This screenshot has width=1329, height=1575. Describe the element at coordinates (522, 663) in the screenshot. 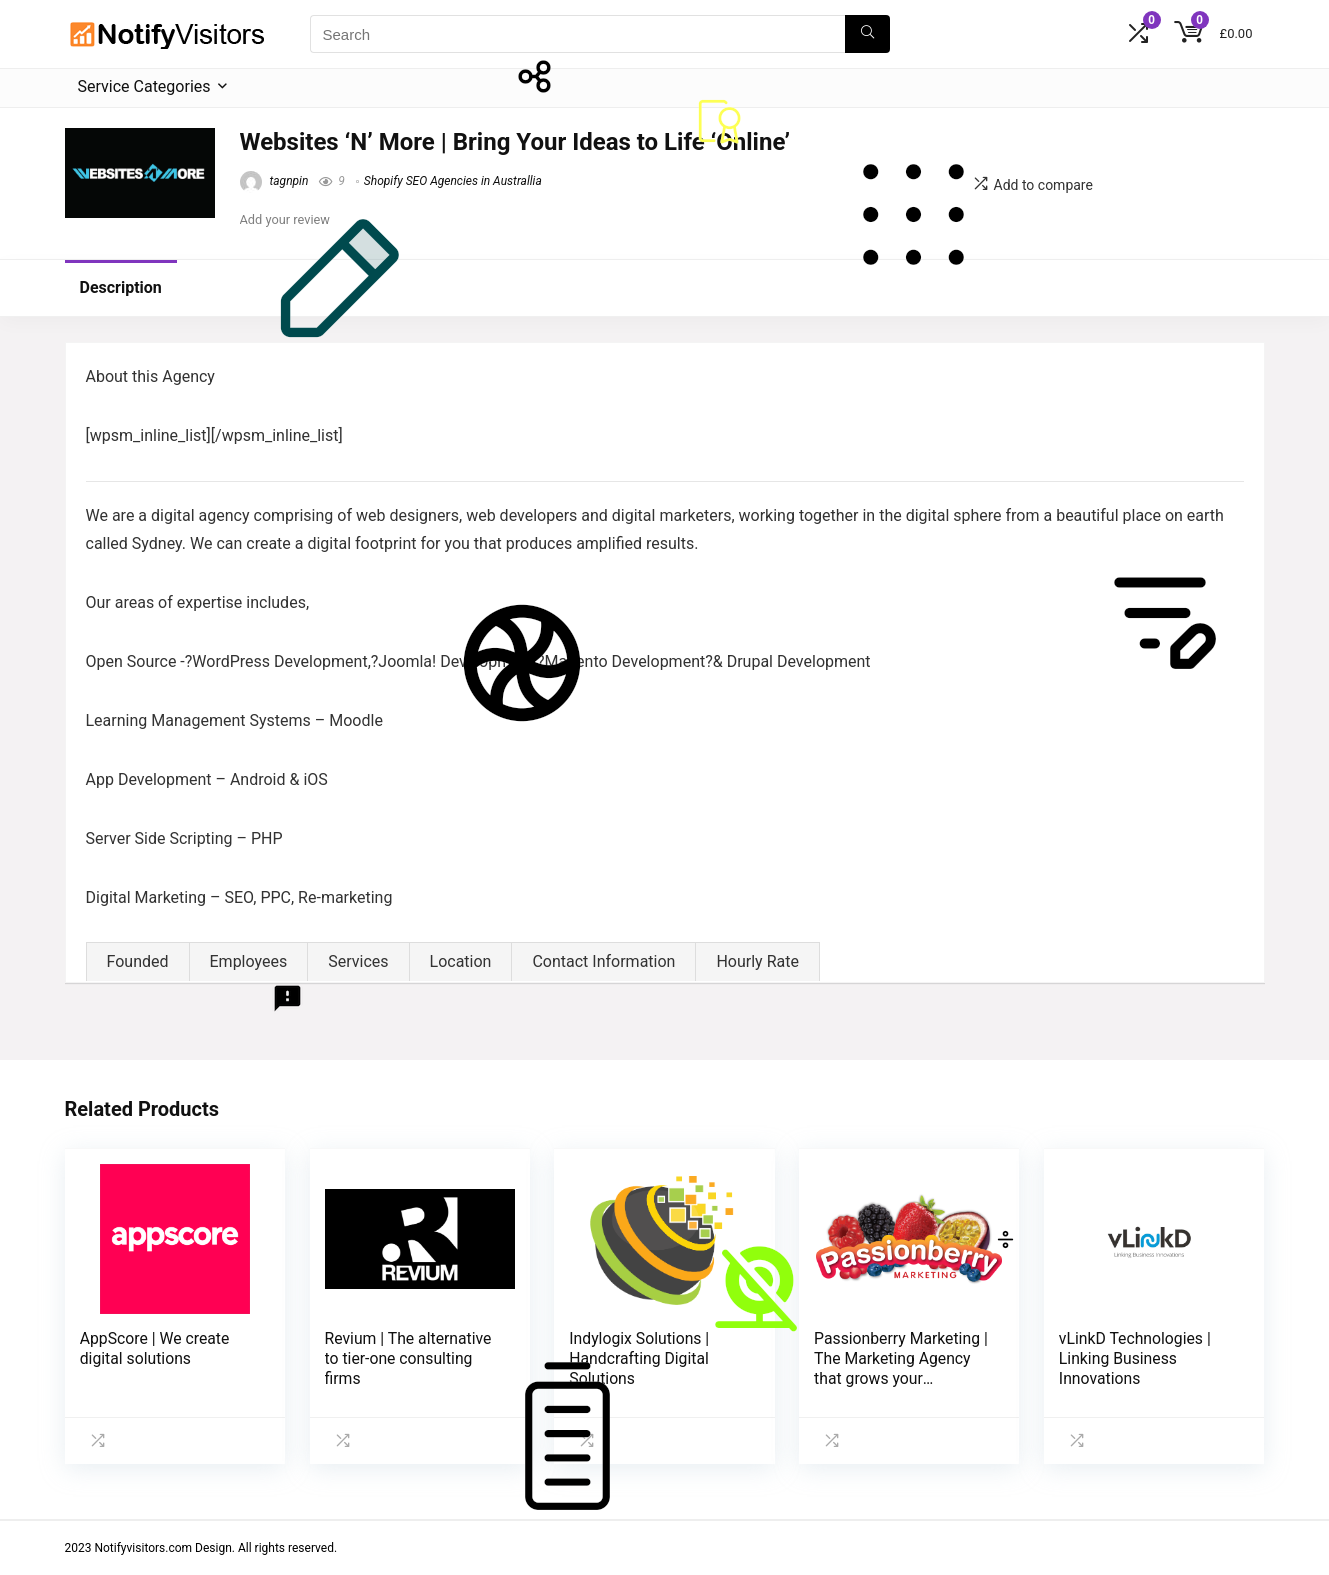

I see `indicates loading or processing in progress` at that location.